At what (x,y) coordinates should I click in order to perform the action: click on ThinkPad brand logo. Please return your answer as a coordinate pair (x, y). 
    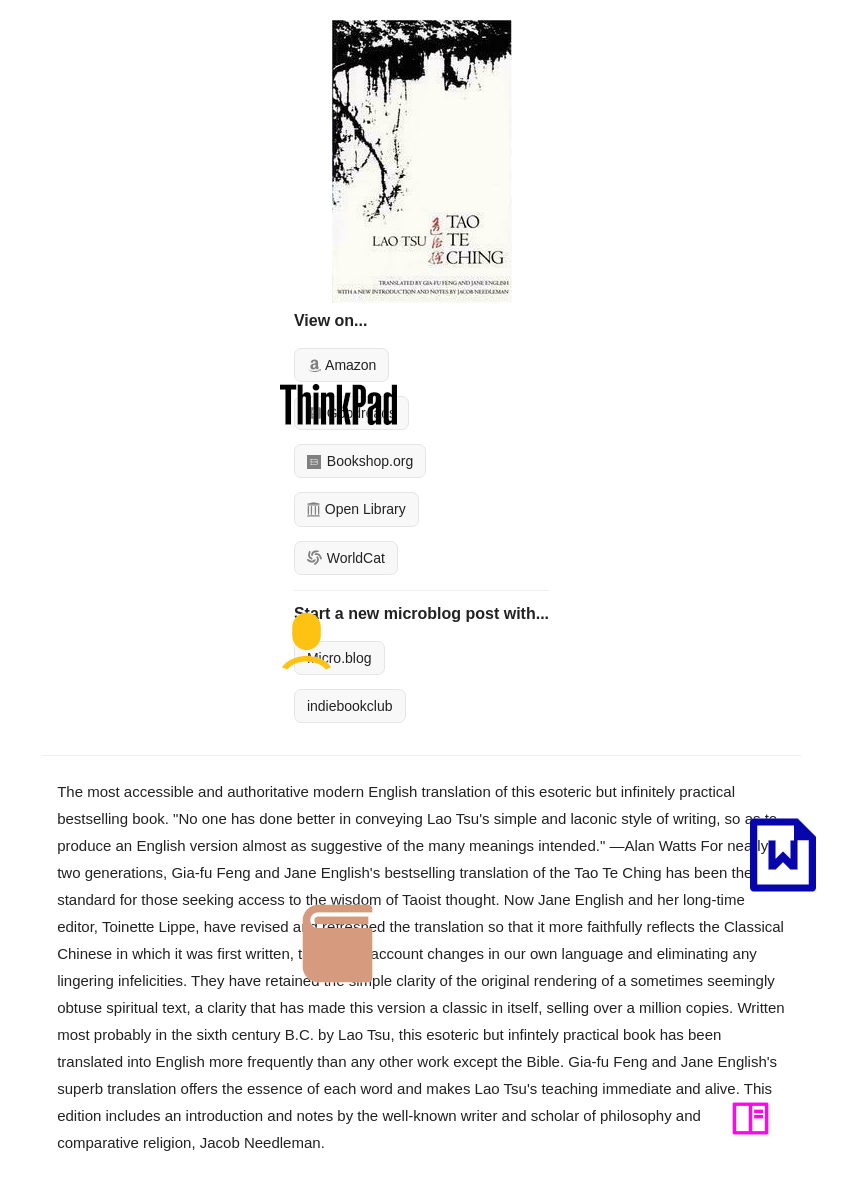
    Looking at the image, I should click on (338, 404).